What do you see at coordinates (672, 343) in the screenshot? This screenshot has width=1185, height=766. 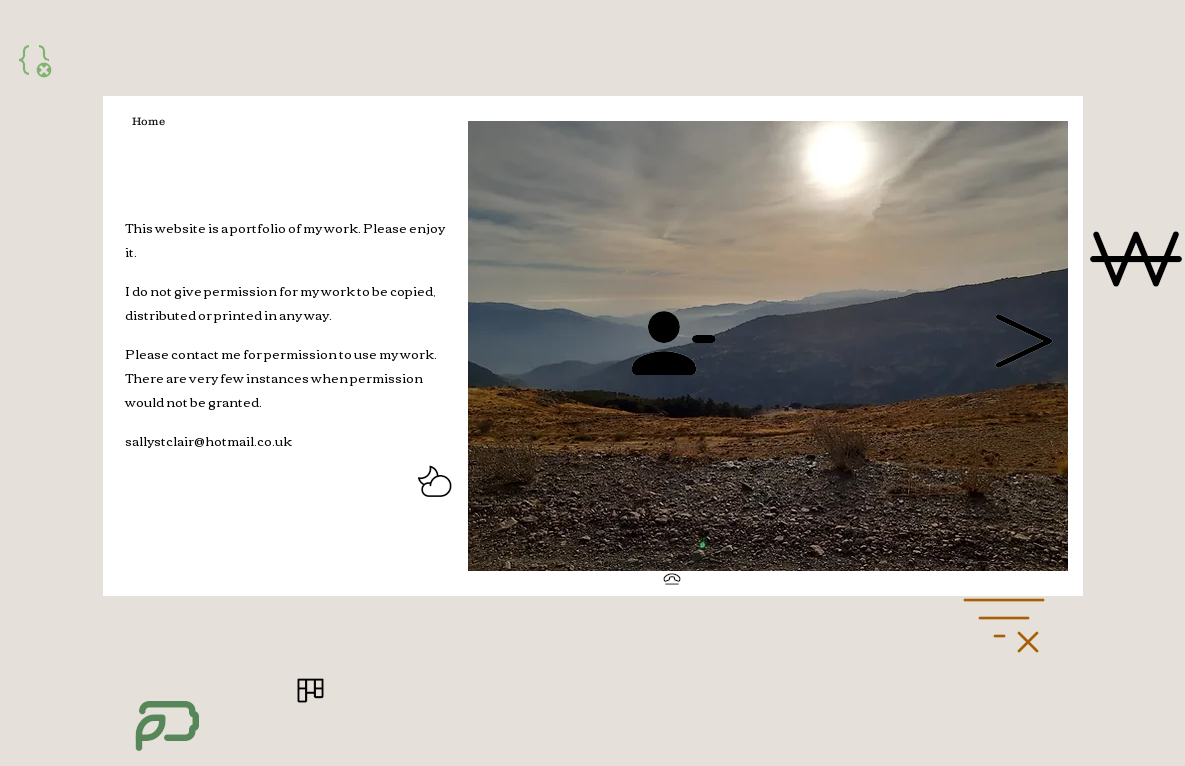 I see `remove a contact or friend` at bounding box center [672, 343].